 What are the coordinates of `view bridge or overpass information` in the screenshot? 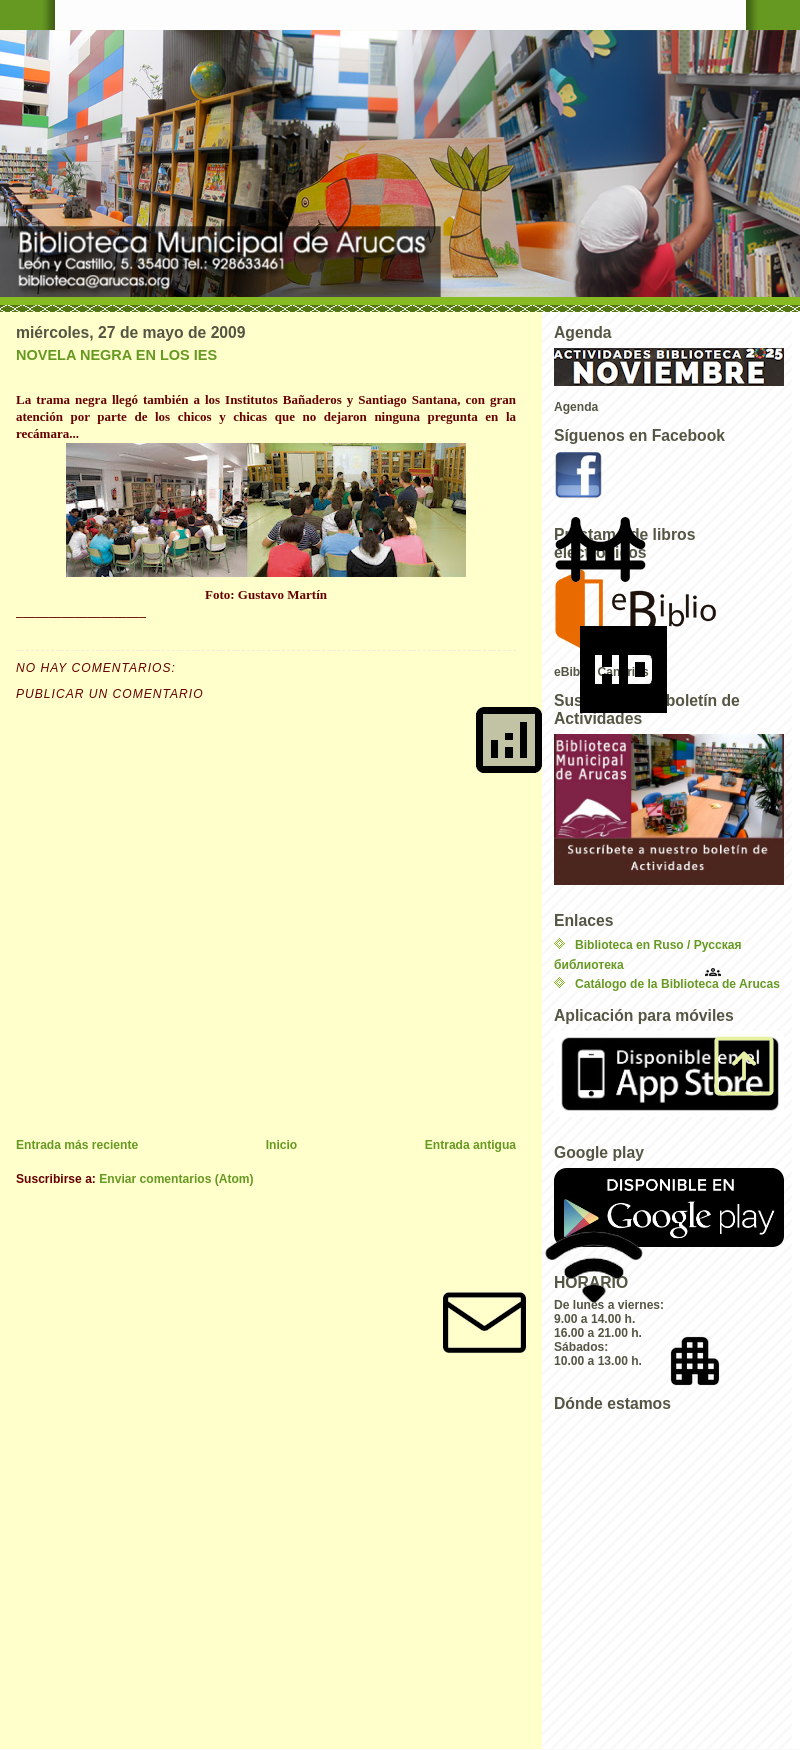 It's located at (600, 549).